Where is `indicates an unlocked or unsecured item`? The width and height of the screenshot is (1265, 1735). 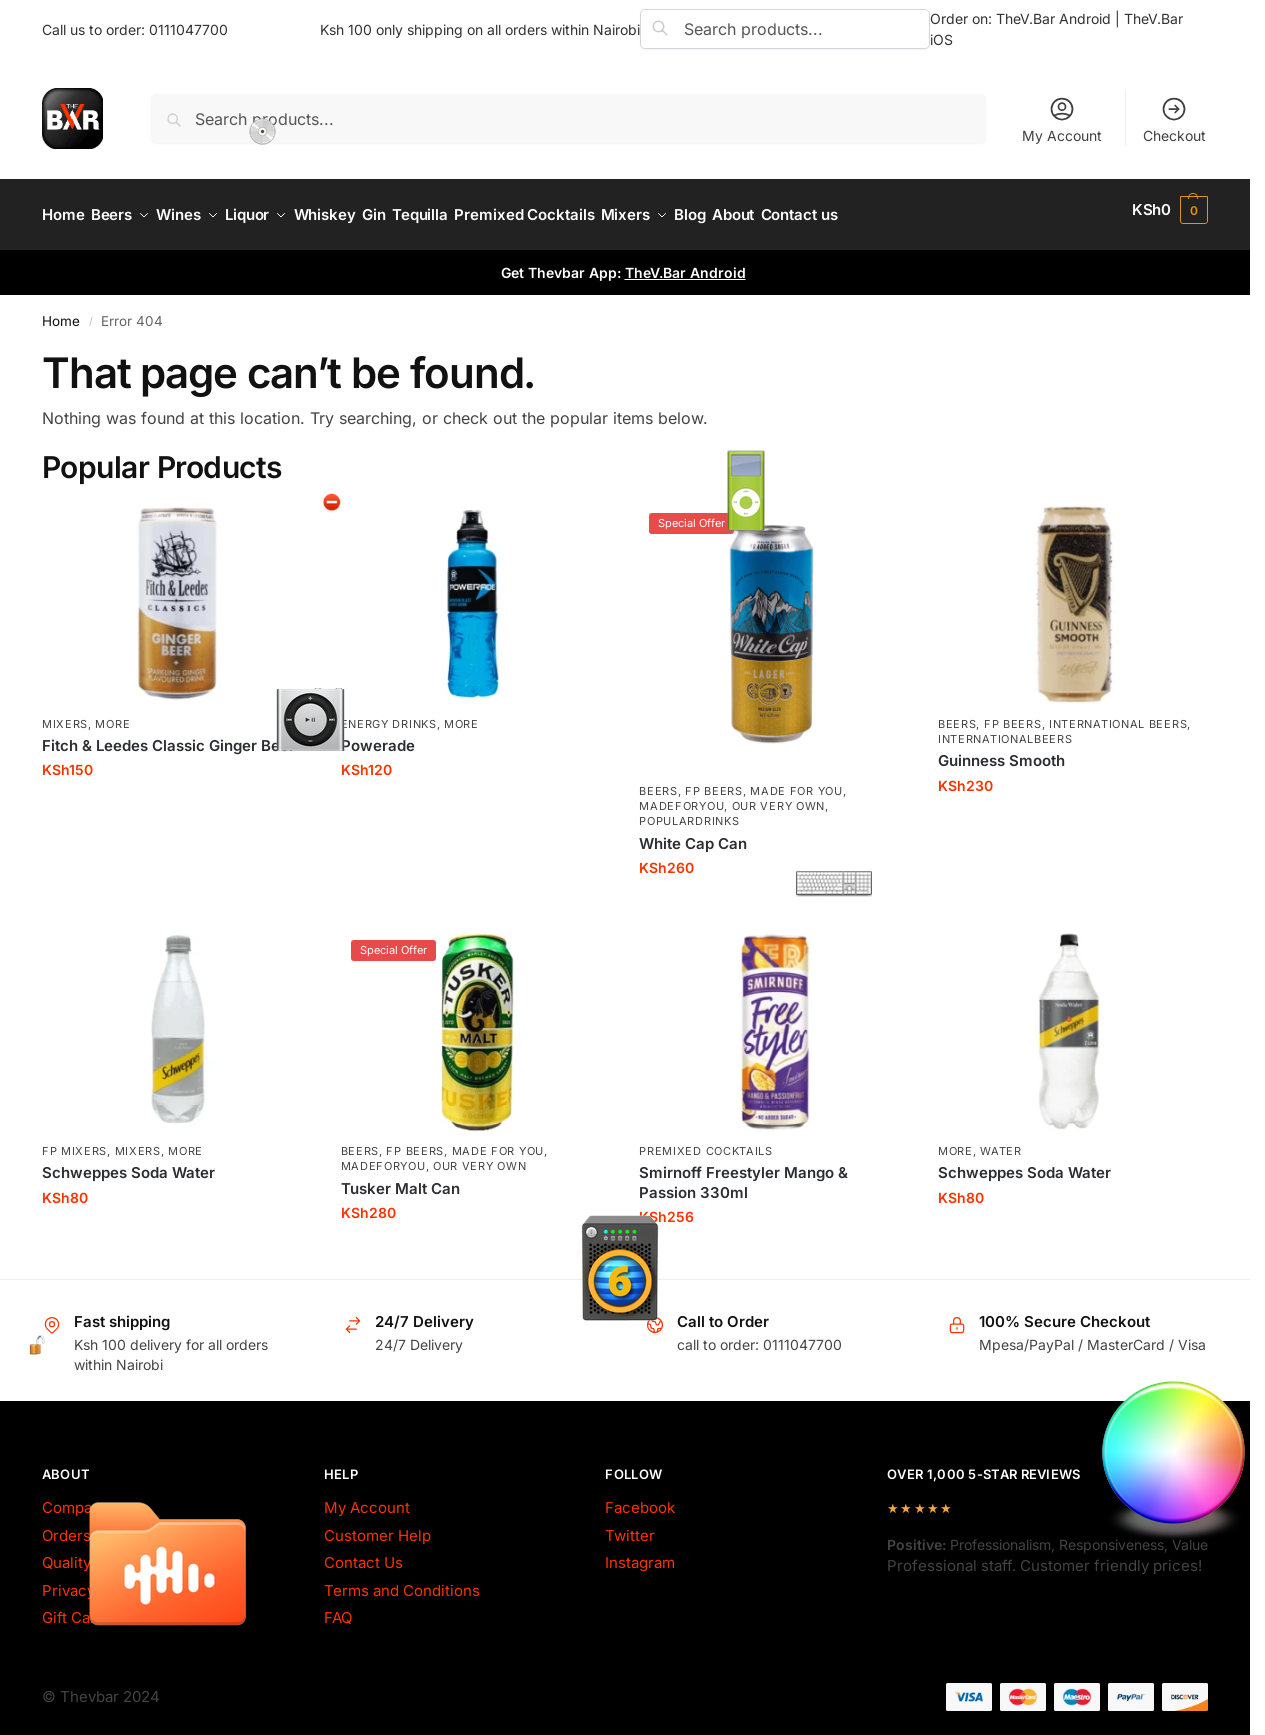 indicates an unlocked or unsecured item is located at coordinates (37, 1345).